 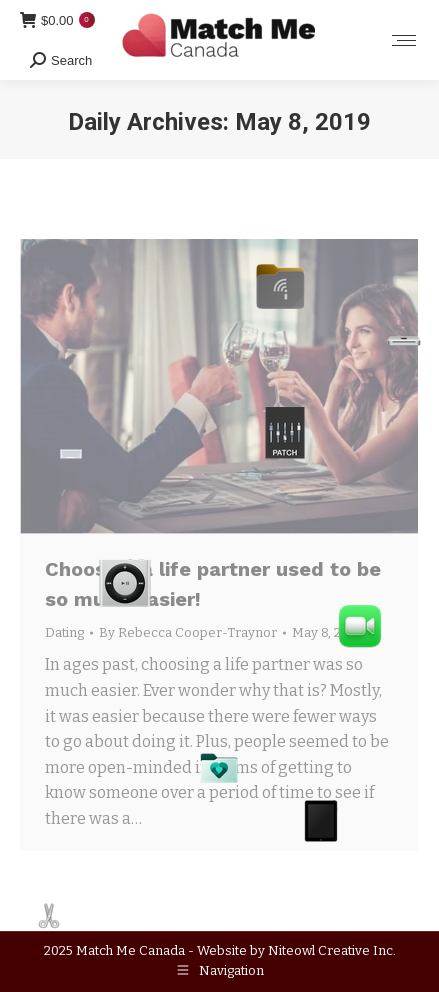 What do you see at coordinates (125, 583) in the screenshot?
I see `iPod shuffle device icon` at bounding box center [125, 583].